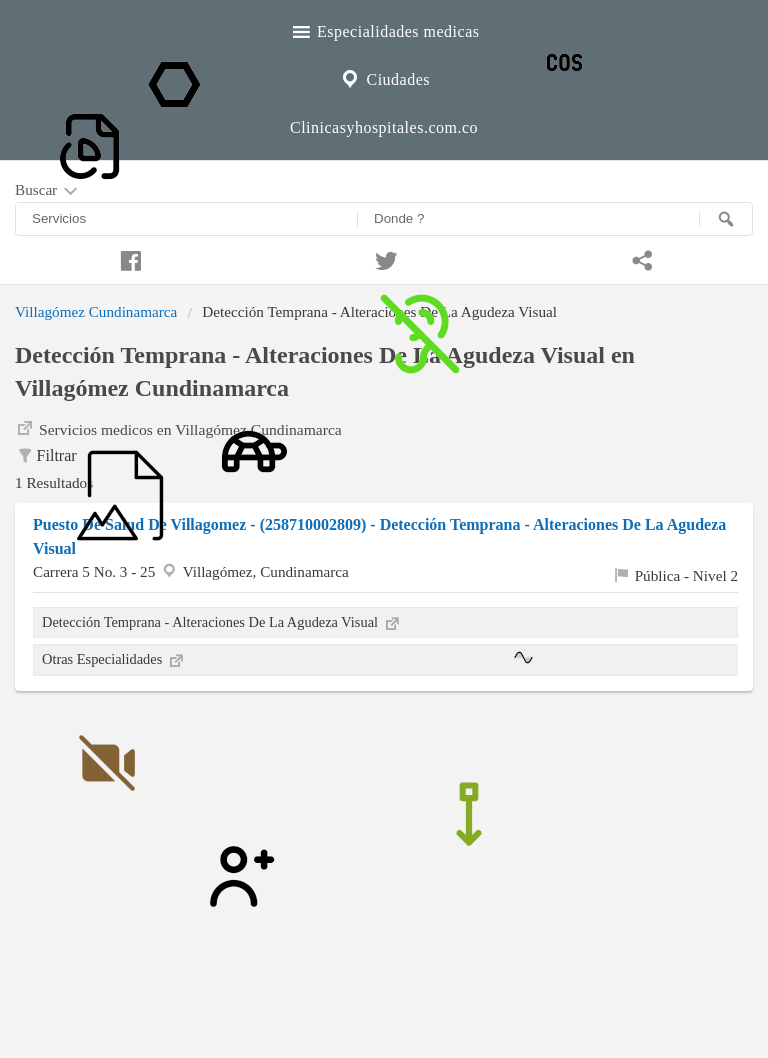  I want to click on move item down in a list or queue, so click(469, 814).